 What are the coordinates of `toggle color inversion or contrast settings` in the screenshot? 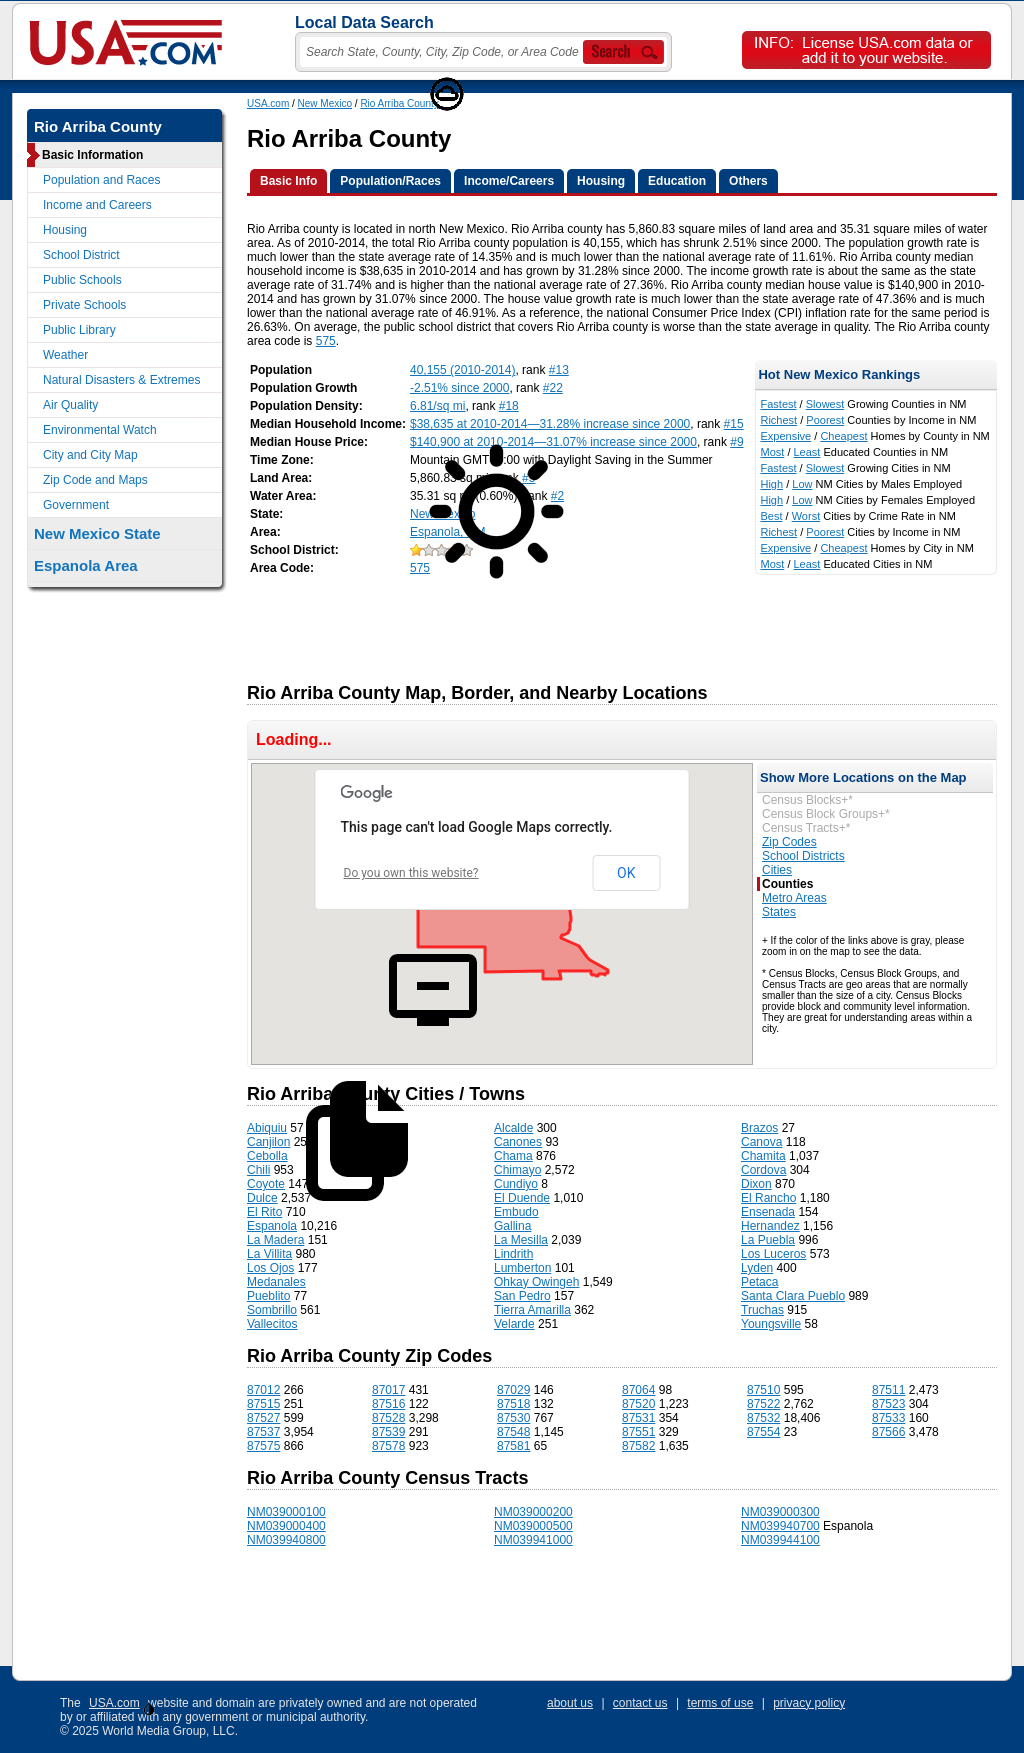 It's located at (149, 1709).